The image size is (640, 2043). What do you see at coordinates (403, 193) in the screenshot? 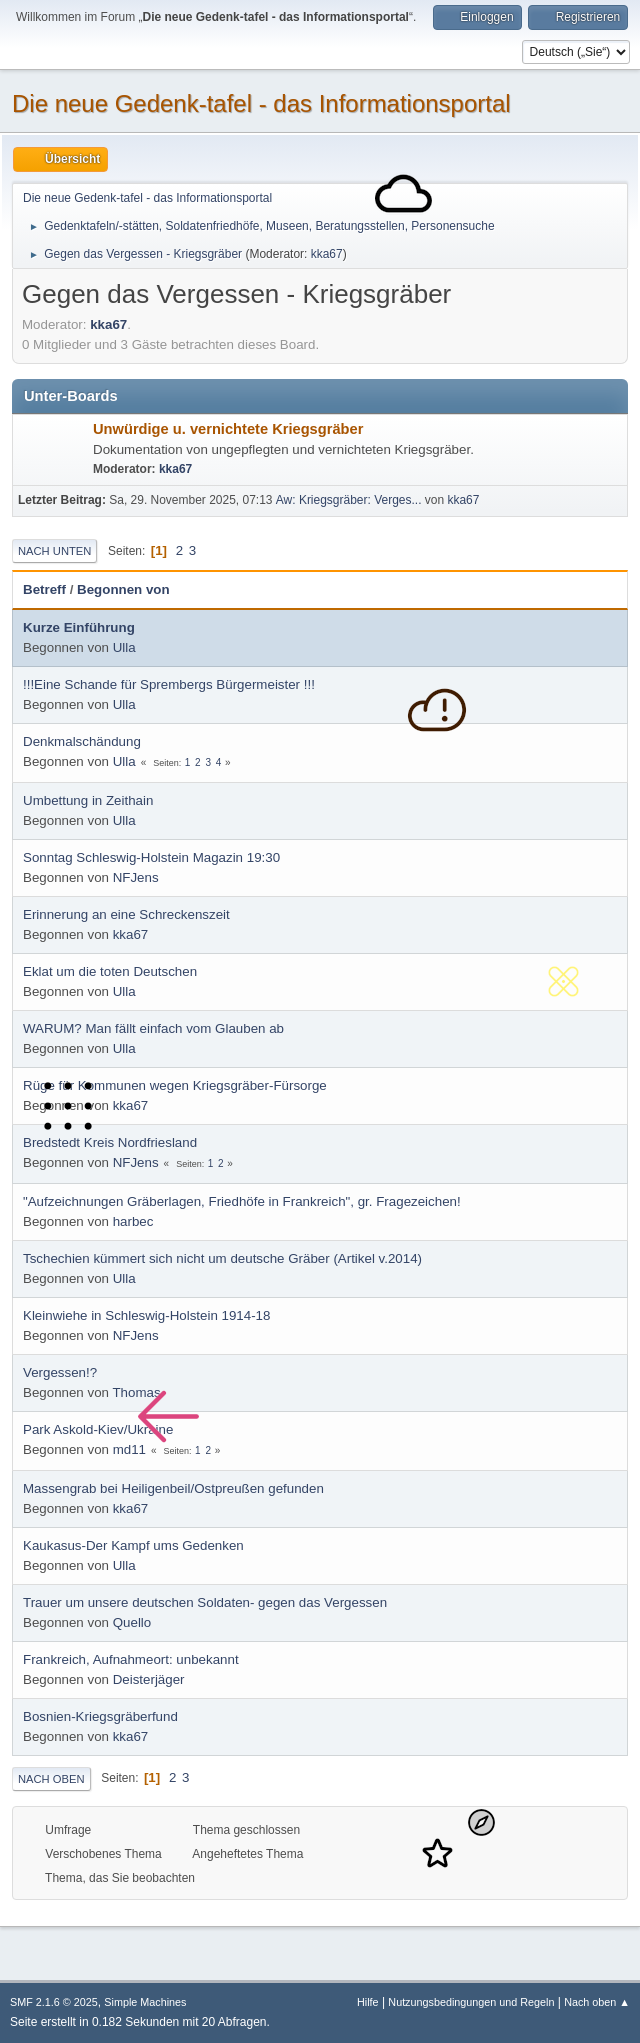
I see `access cloud storage` at bounding box center [403, 193].